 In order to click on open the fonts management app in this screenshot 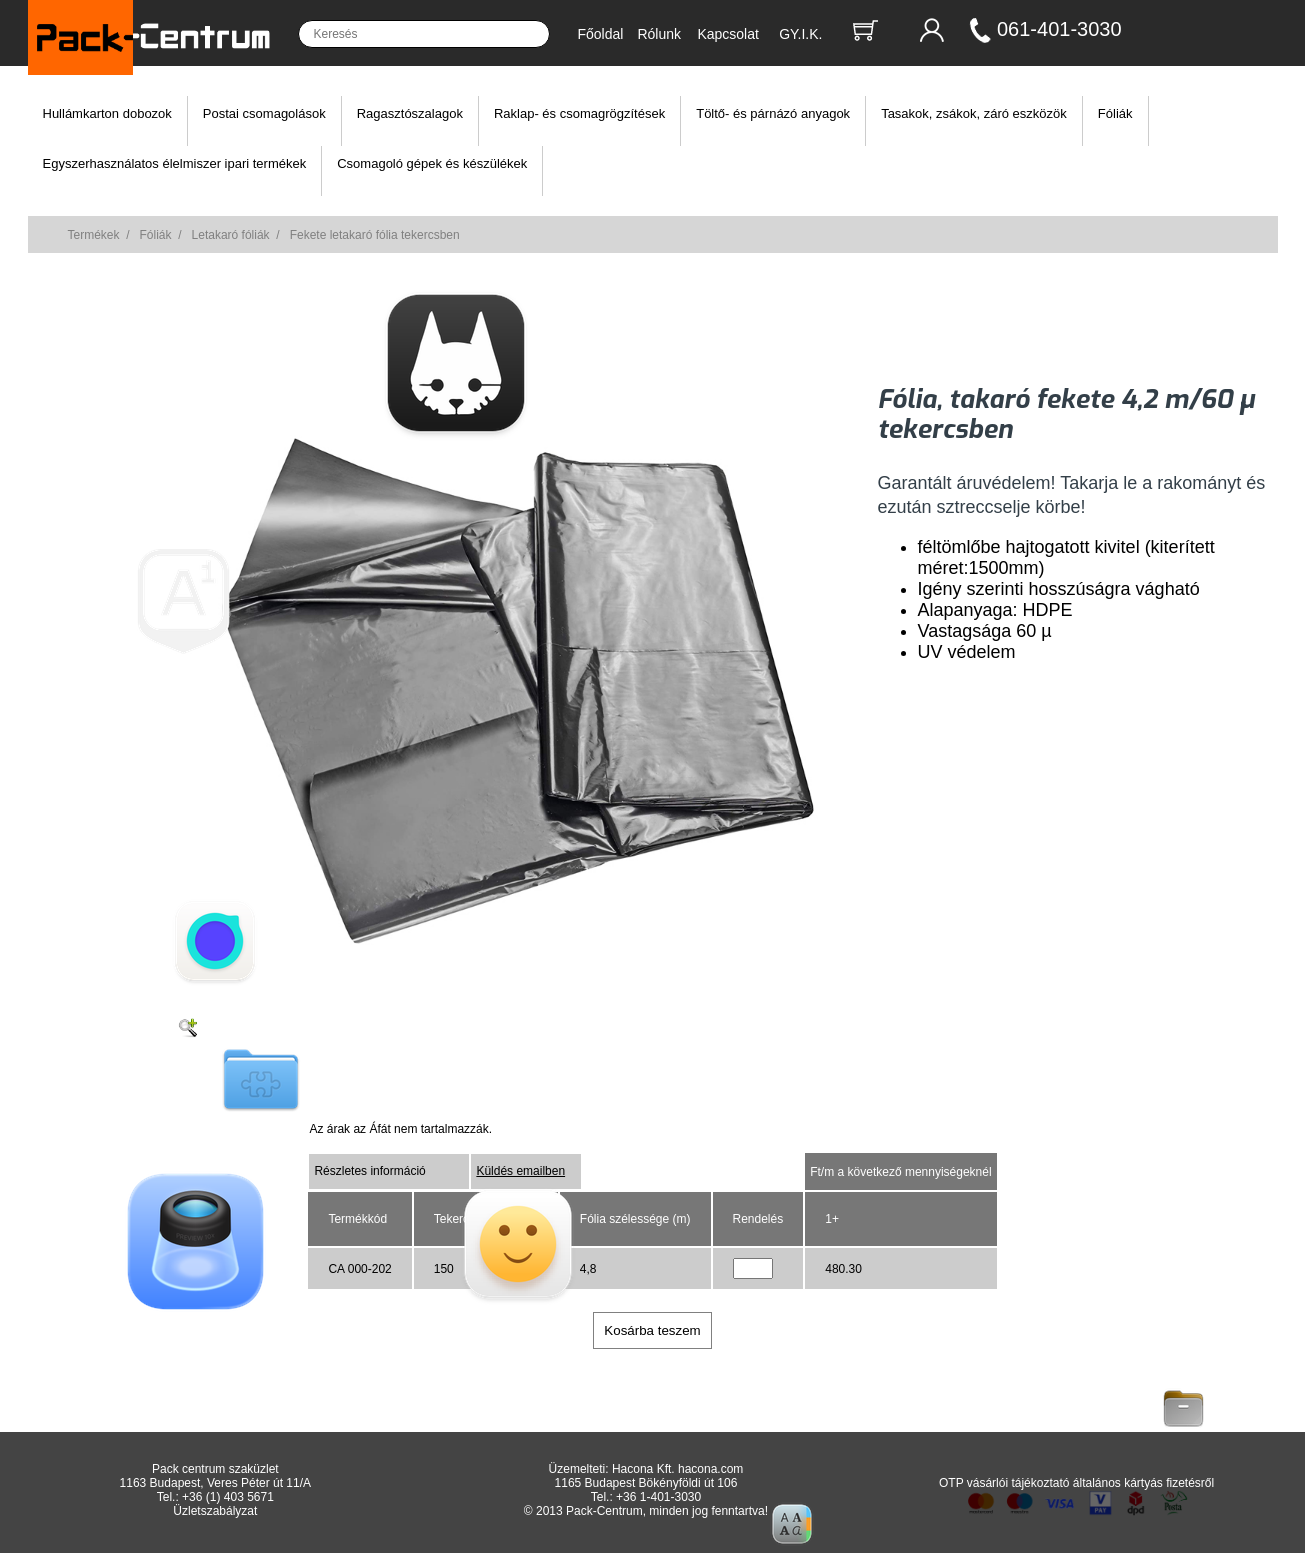, I will do `click(792, 1524)`.